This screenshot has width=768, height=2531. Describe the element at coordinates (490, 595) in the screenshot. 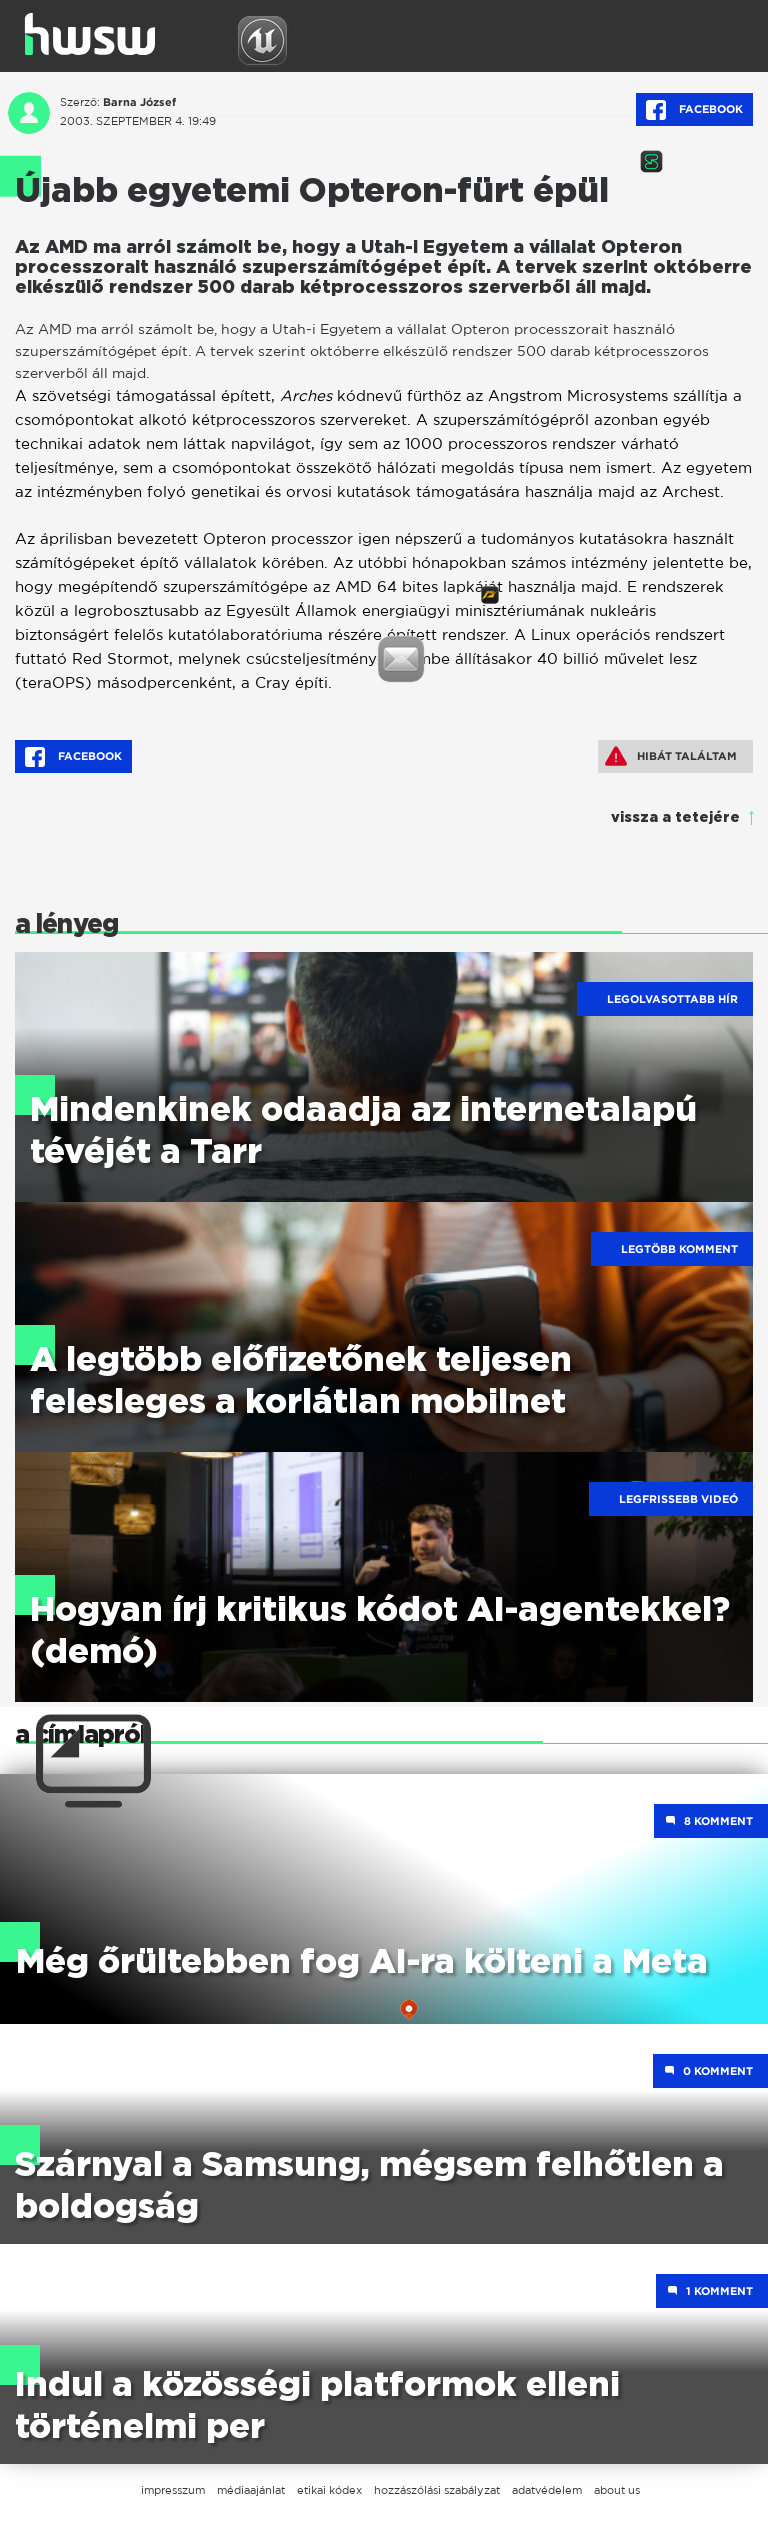

I see `launch need for speed undercover game` at that location.